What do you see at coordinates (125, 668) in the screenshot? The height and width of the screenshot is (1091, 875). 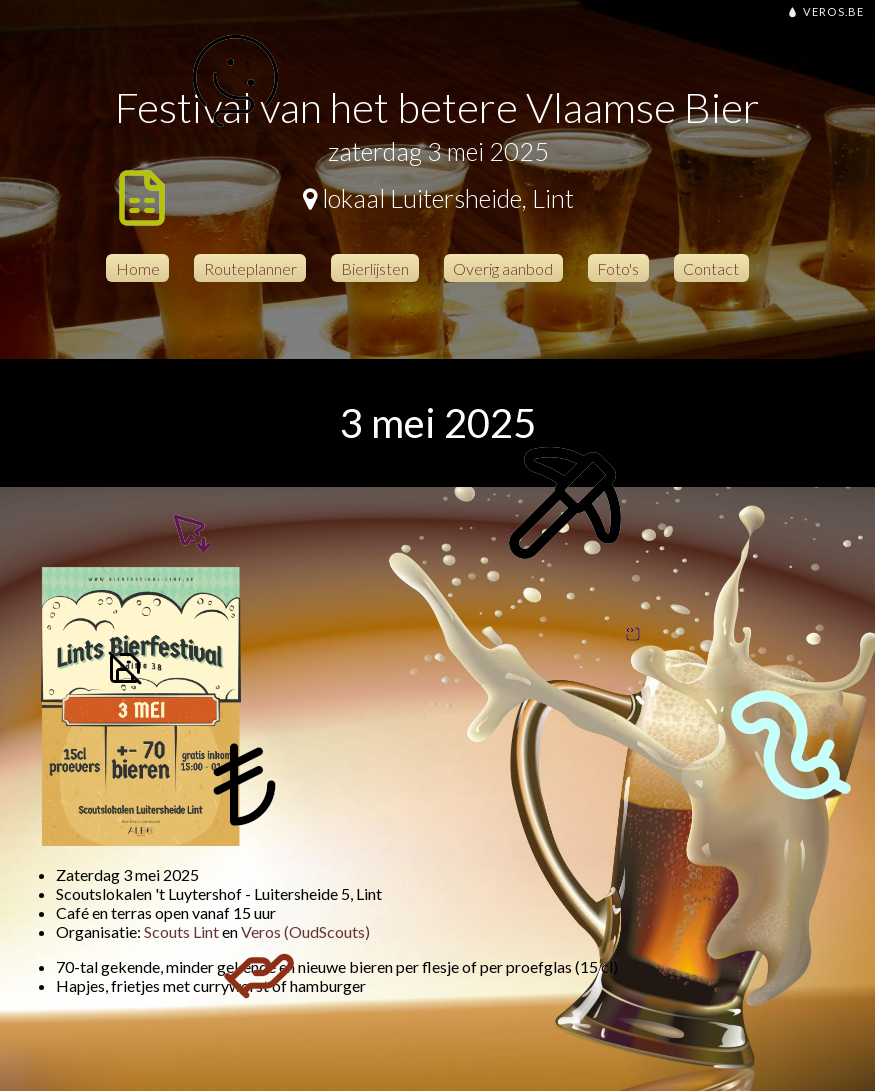 I see `save function is disabled or unavailable` at bounding box center [125, 668].